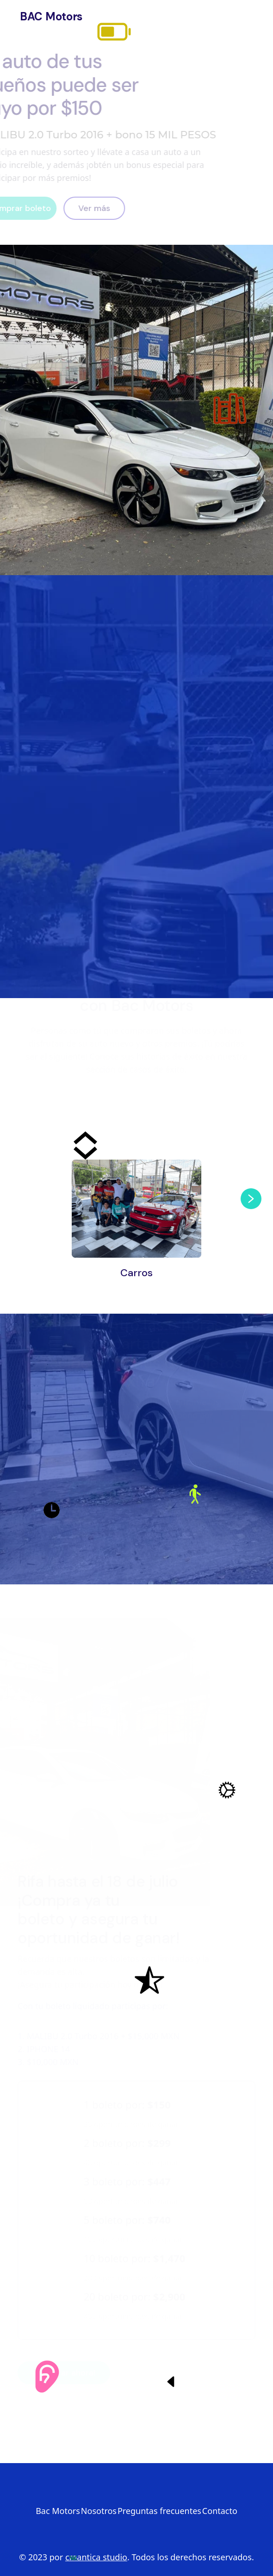  Describe the element at coordinates (85, 1145) in the screenshot. I see `expand or collapse a section` at that location.